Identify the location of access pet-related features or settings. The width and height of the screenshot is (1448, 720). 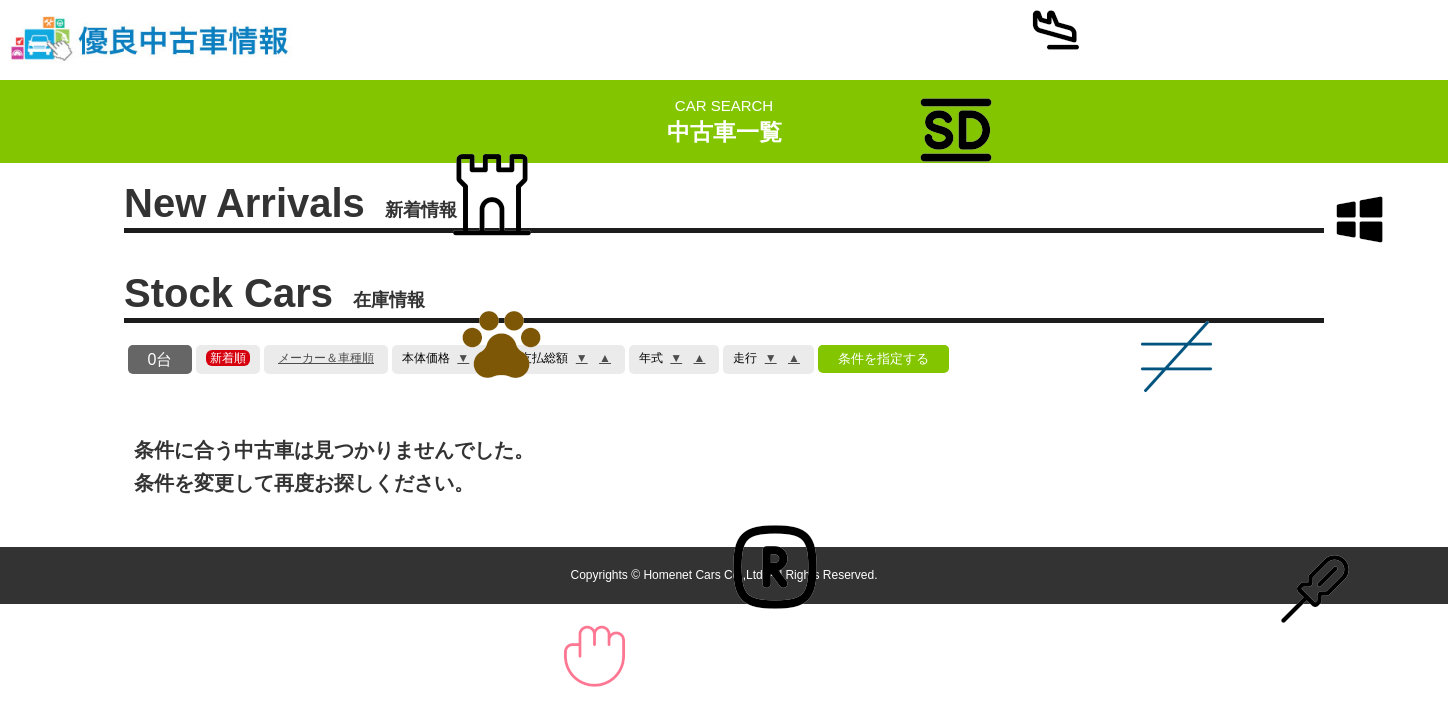
(501, 344).